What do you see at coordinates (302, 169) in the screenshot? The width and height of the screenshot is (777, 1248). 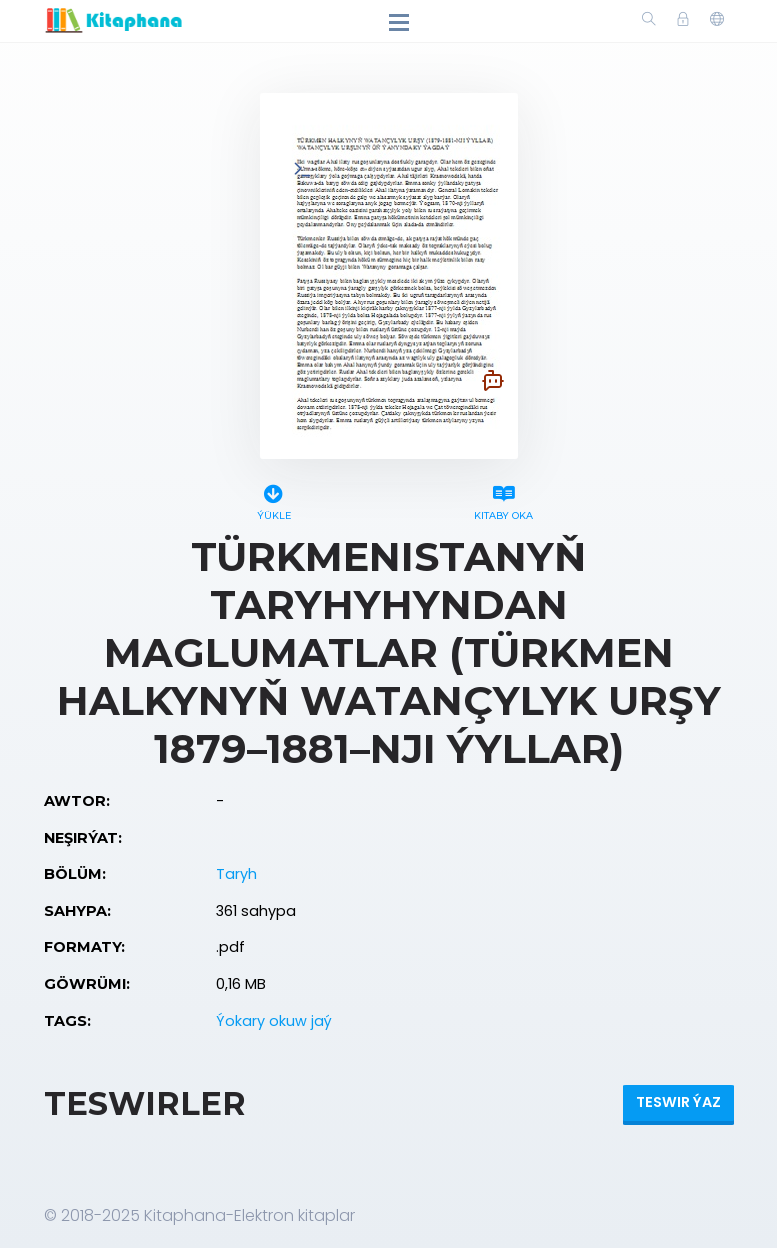 I see `open command line terminal` at bounding box center [302, 169].